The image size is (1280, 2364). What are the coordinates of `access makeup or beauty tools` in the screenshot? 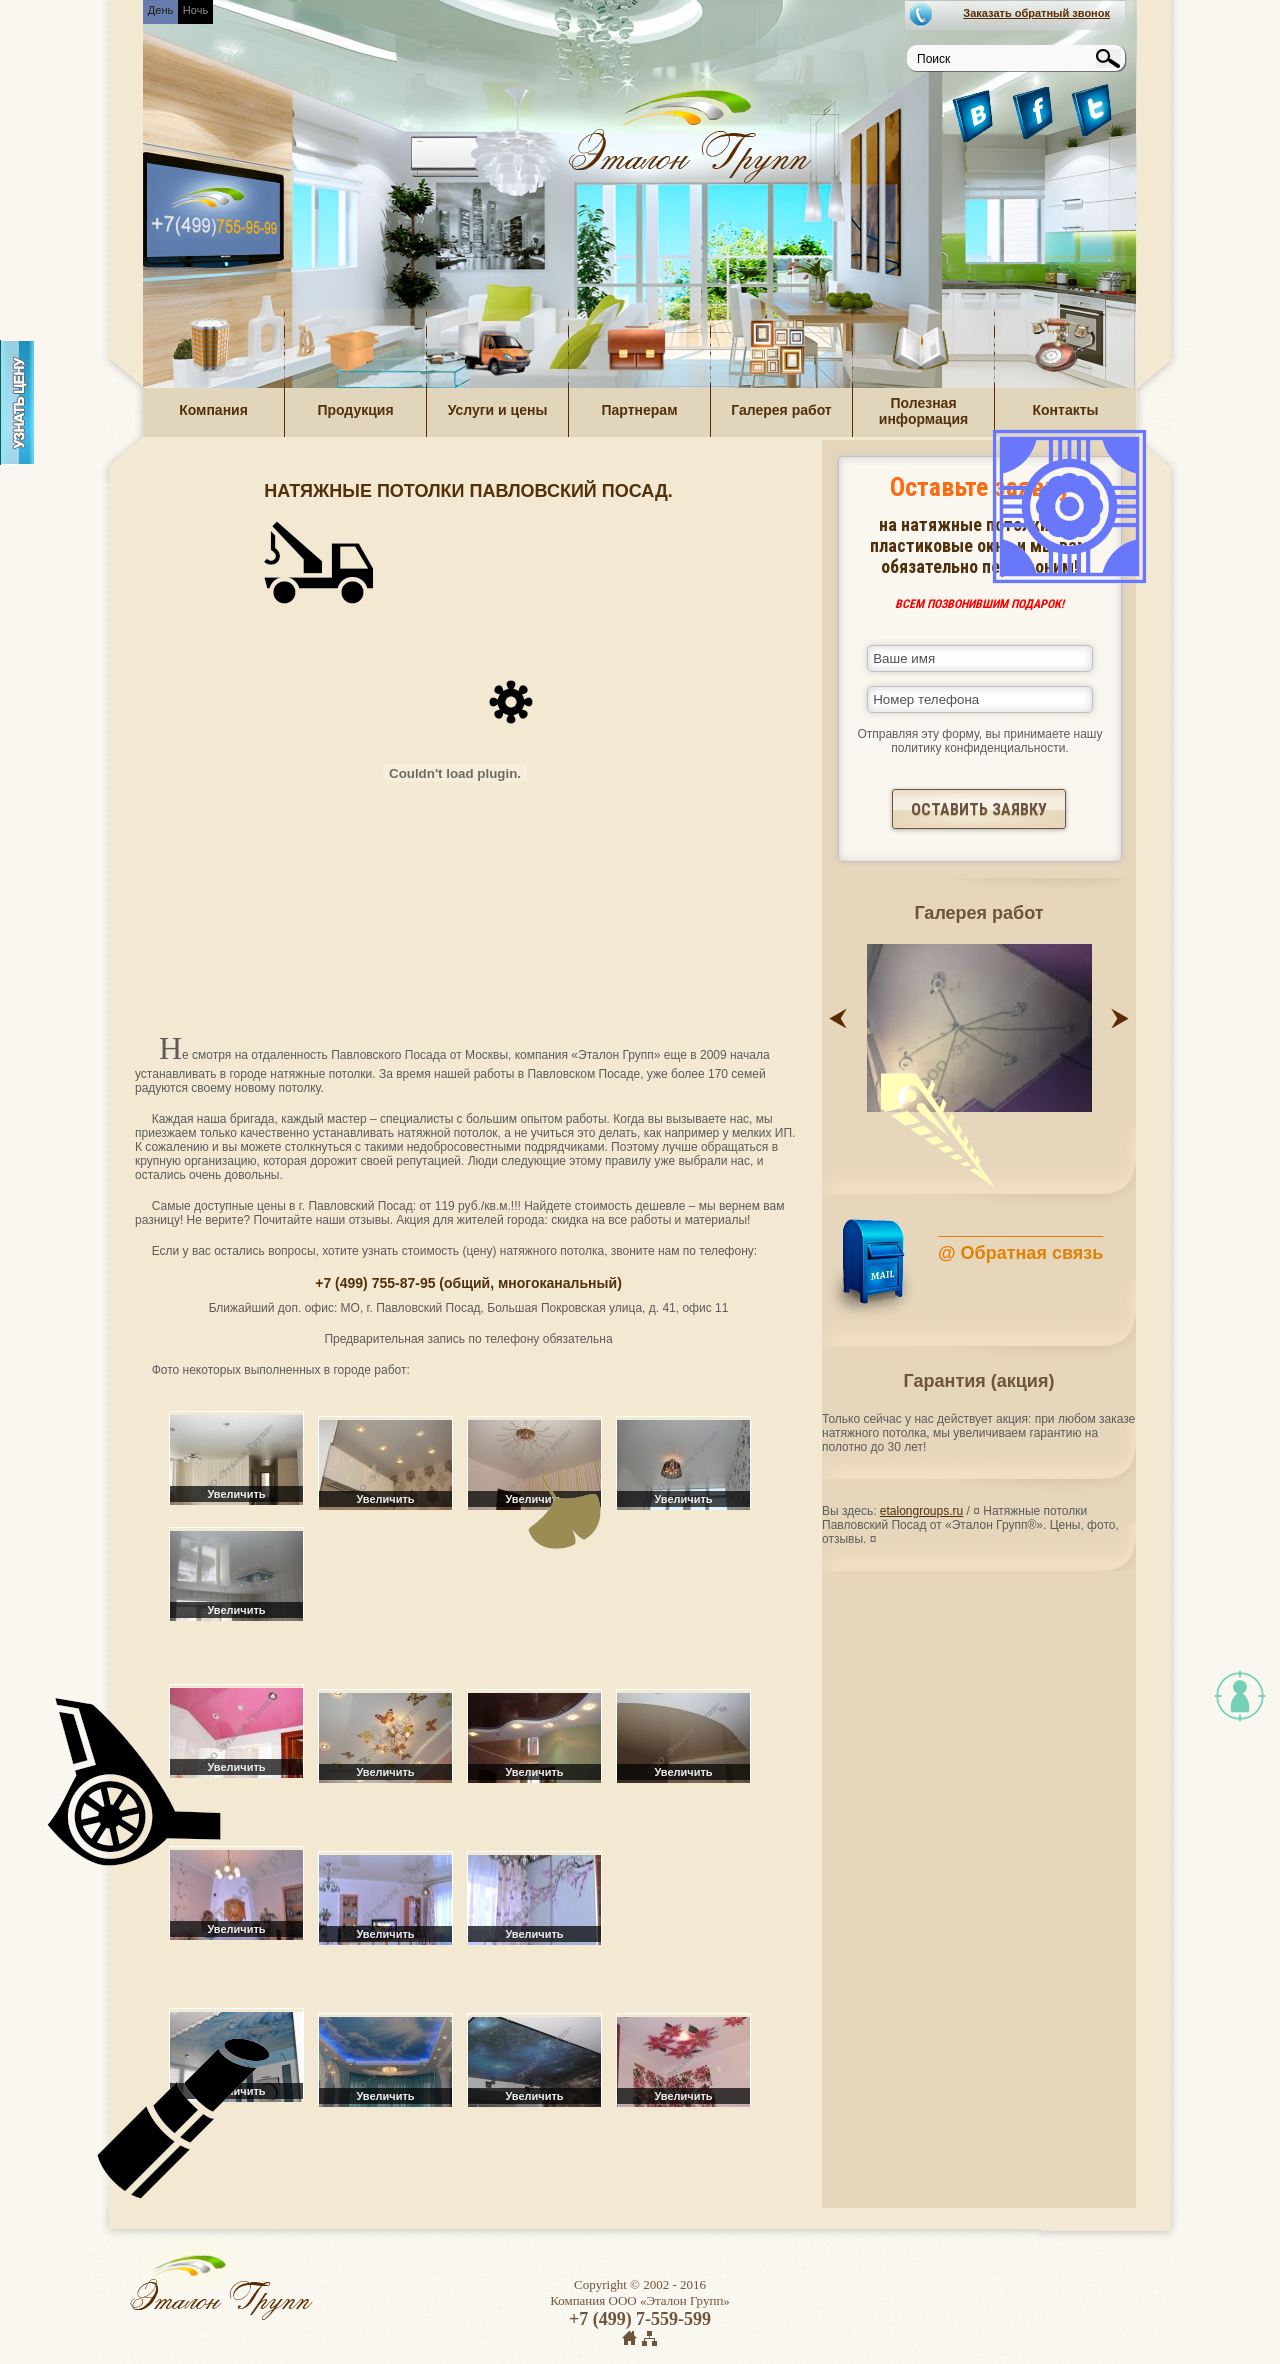 It's located at (183, 2118).